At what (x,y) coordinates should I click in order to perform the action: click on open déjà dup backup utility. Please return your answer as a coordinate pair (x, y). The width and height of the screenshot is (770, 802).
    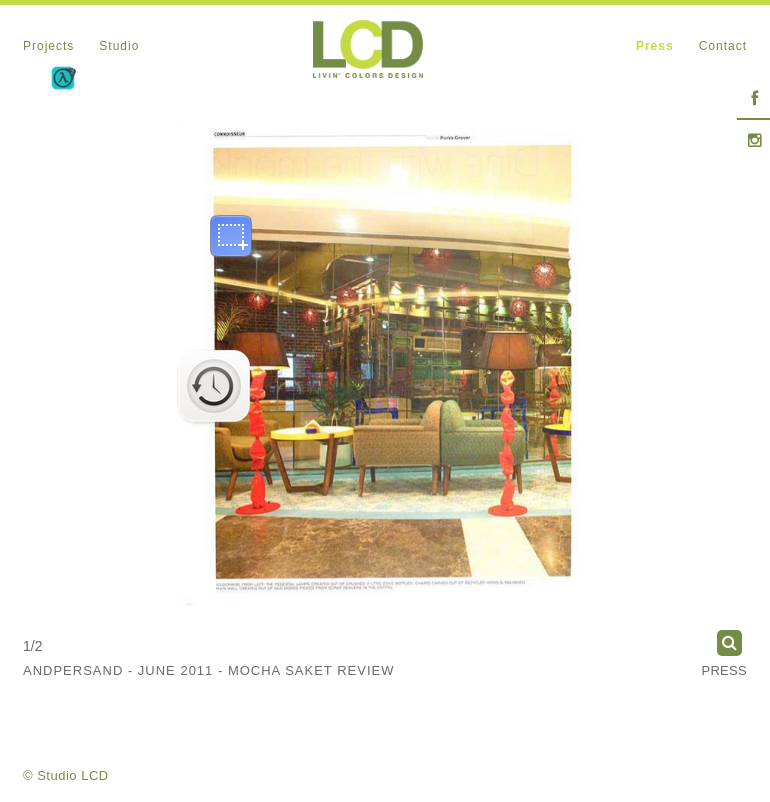
    Looking at the image, I should click on (214, 386).